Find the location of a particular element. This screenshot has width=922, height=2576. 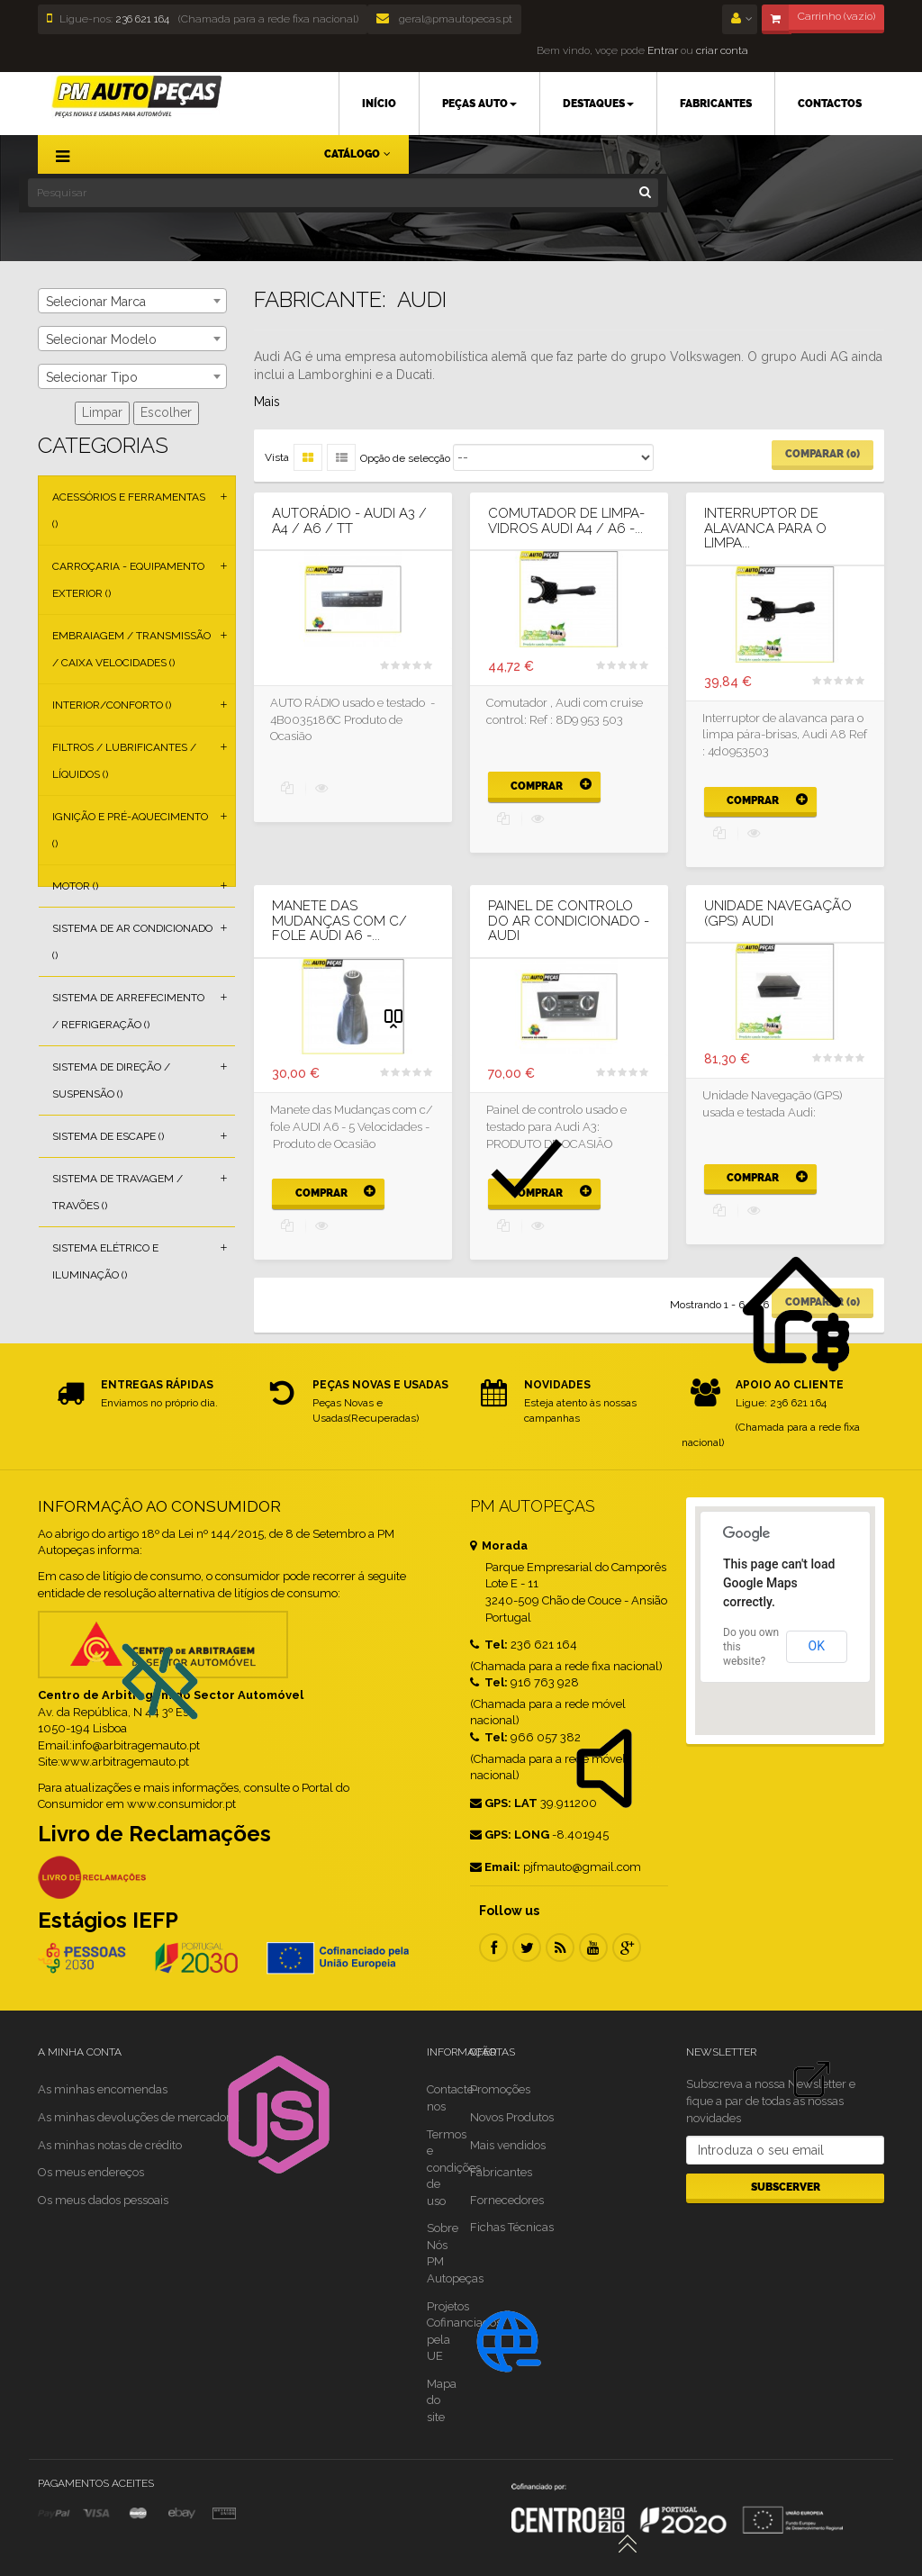

access bitcoin wallet or crypto home dashboard is located at coordinates (796, 1310).